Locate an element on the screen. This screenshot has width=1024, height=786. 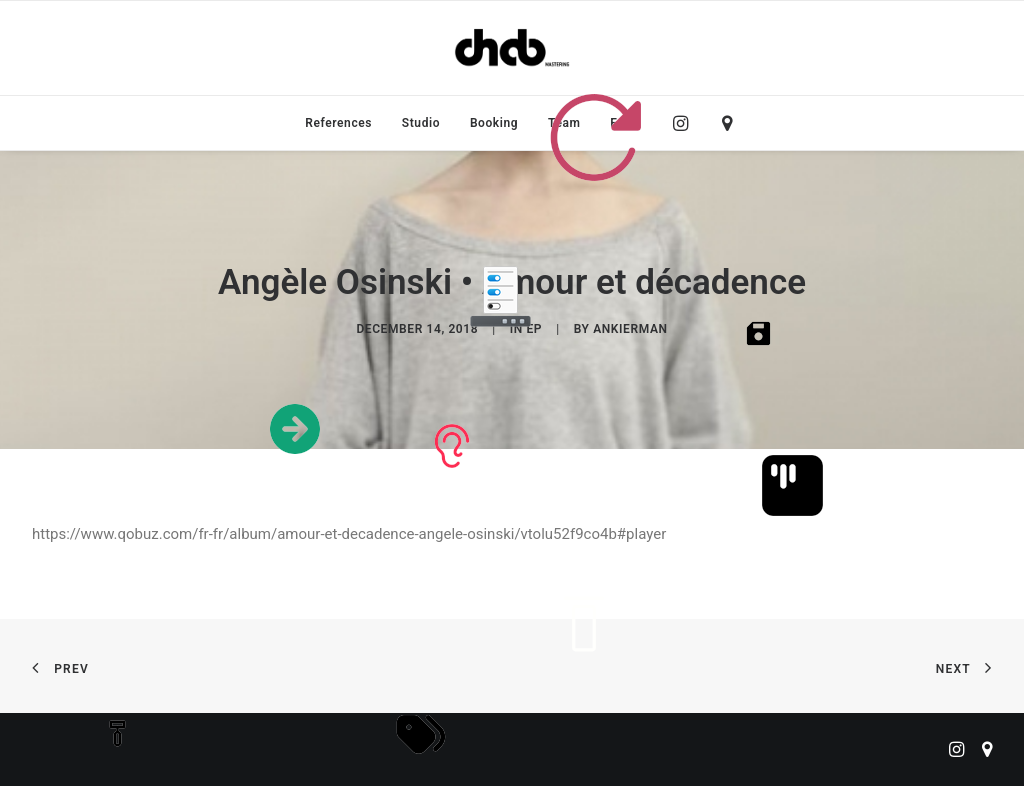
access audio or hearing settings is located at coordinates (452, 446).